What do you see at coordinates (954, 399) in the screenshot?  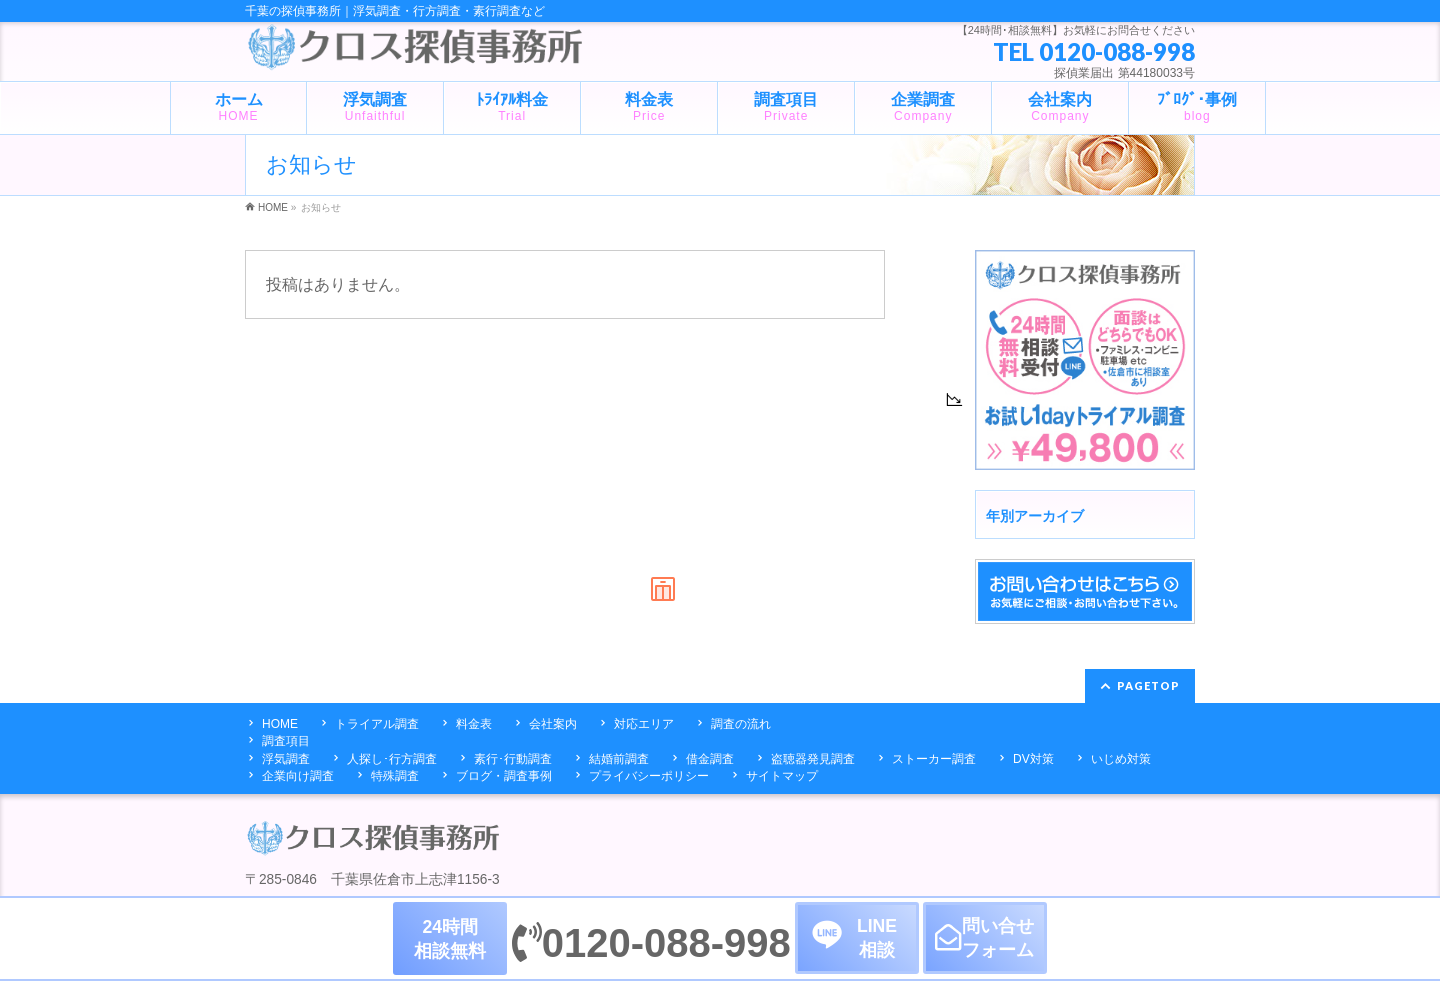 I see `view declining metrics or trends` at bounding box center [954, 399].